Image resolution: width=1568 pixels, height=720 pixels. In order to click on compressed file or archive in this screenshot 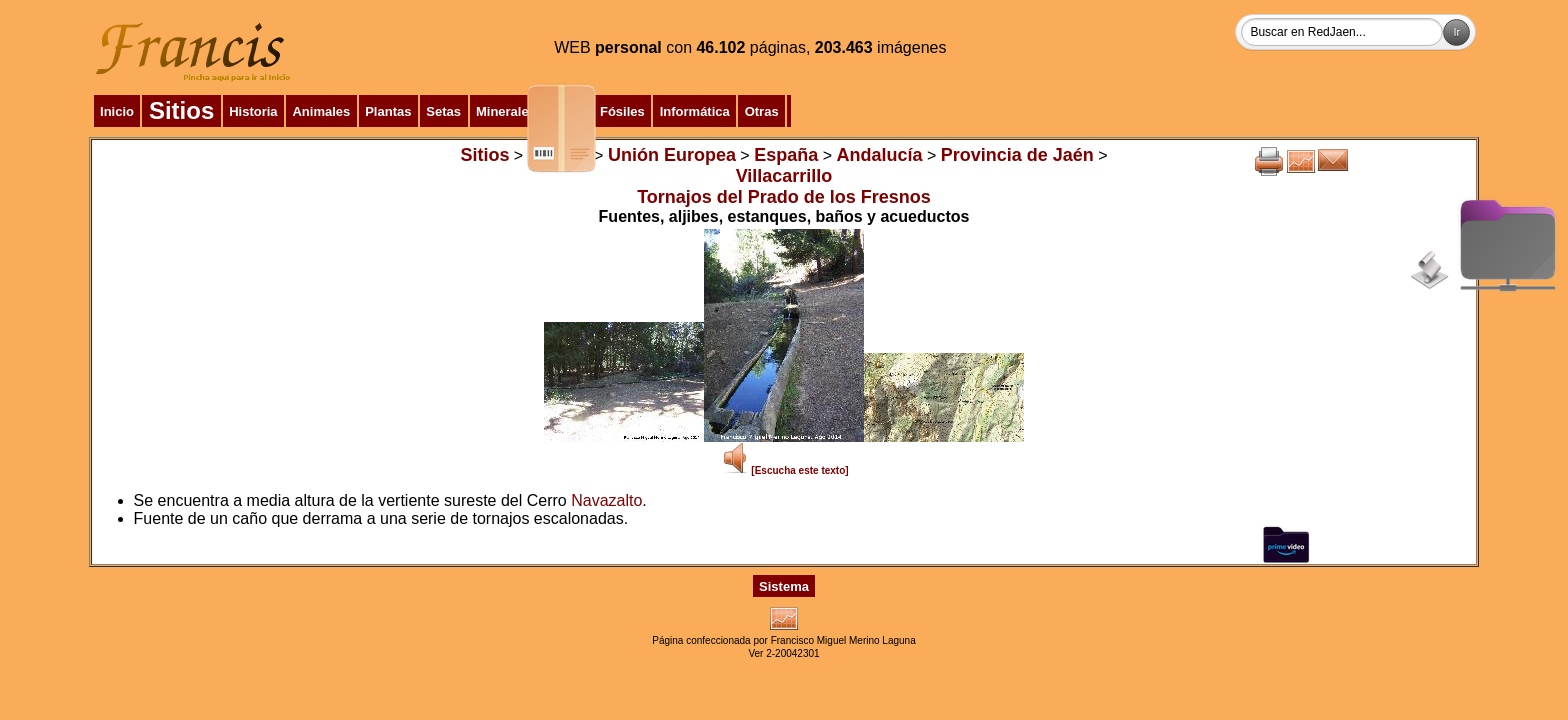, I will do `click(561, 128)`.